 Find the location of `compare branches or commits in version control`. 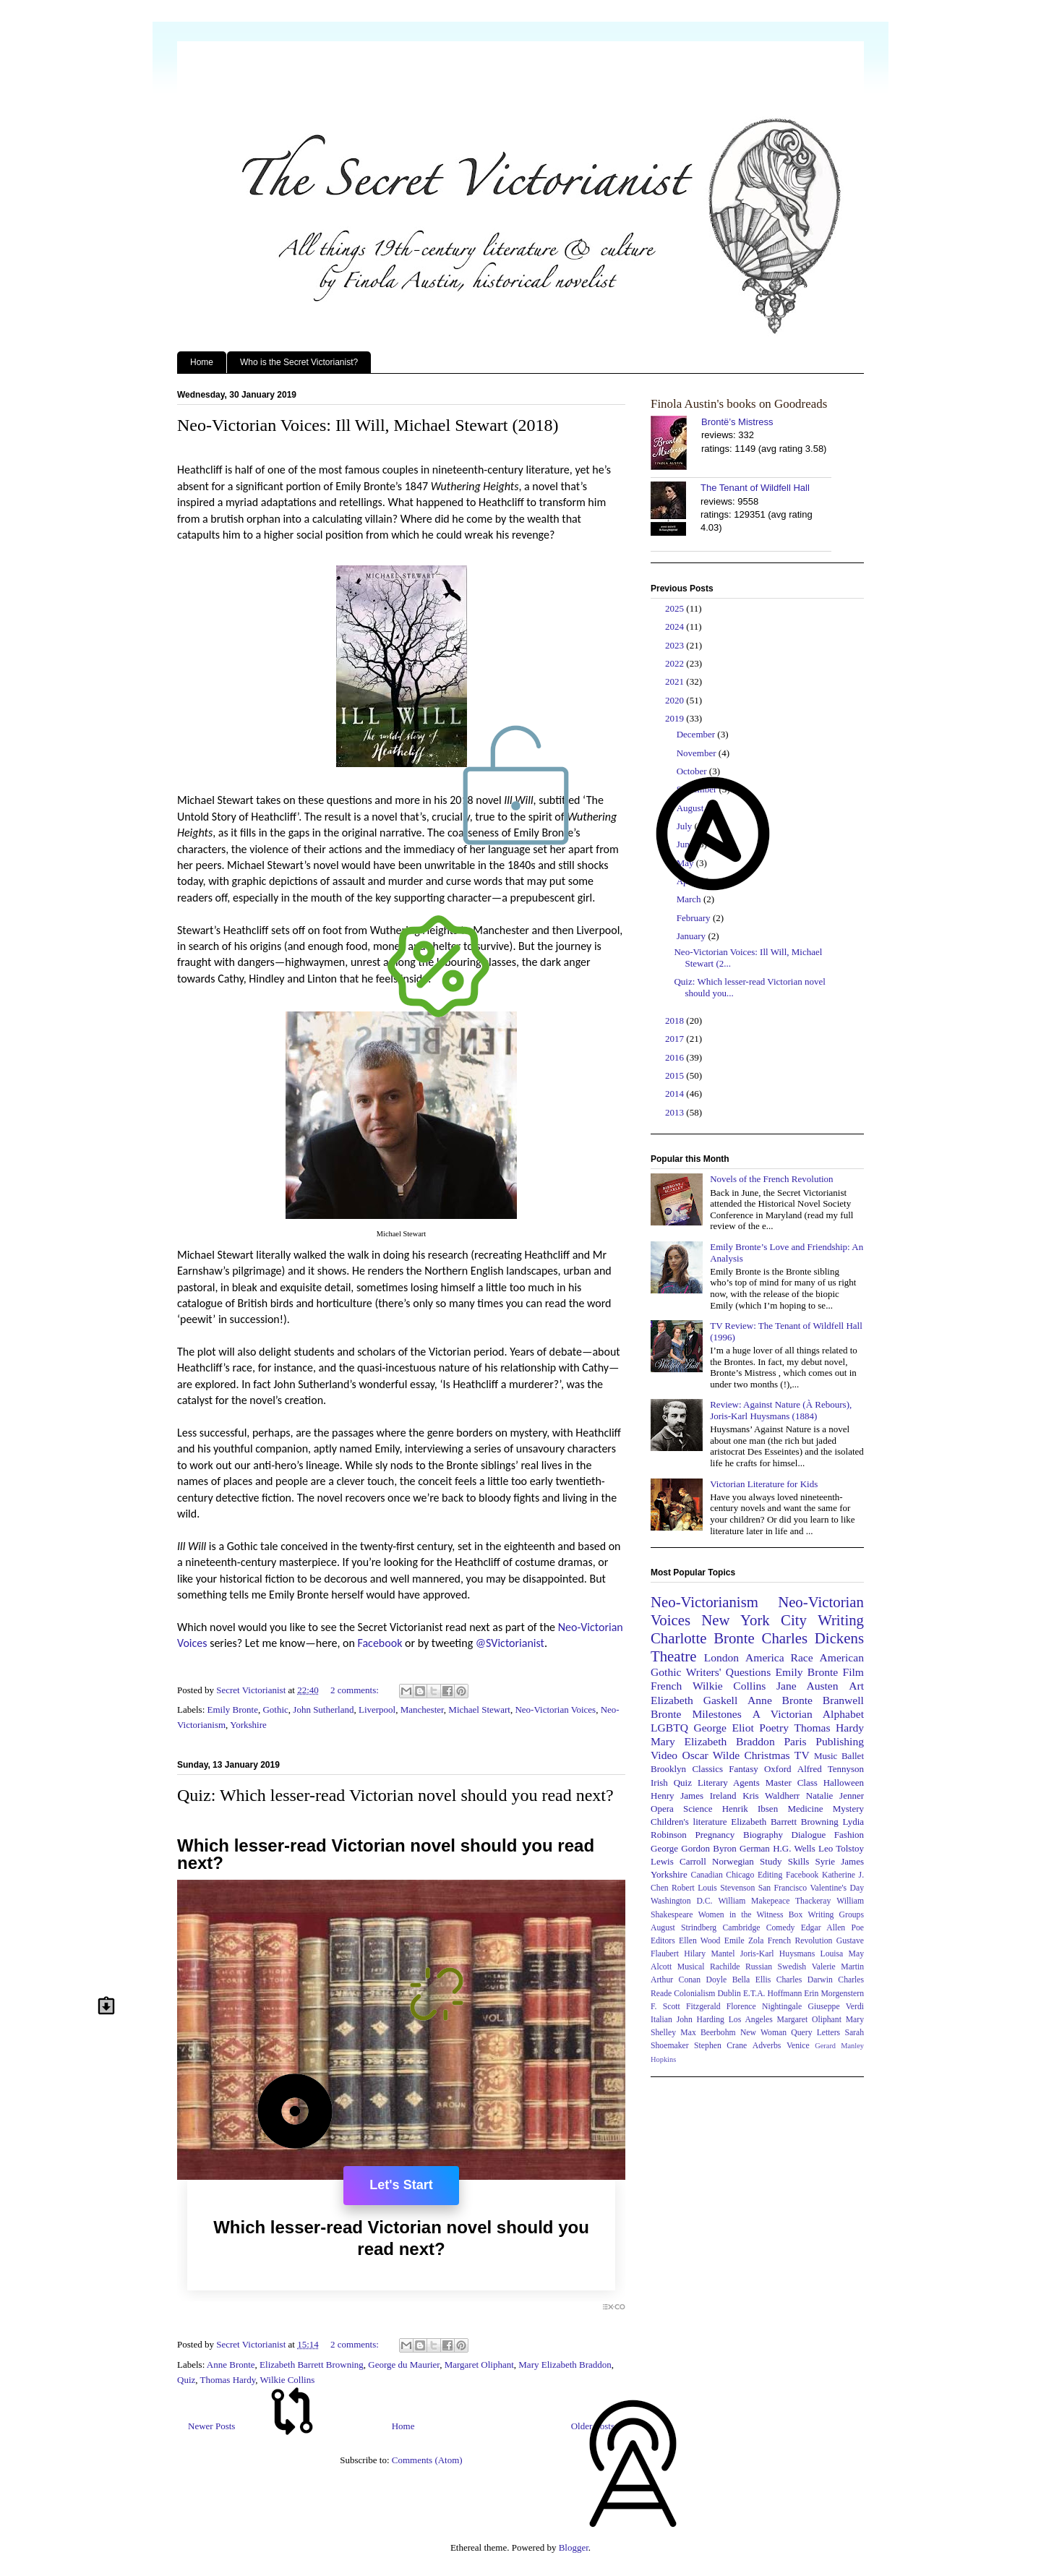

compare branches or commits in version control is located at coordinates (292, 2411).